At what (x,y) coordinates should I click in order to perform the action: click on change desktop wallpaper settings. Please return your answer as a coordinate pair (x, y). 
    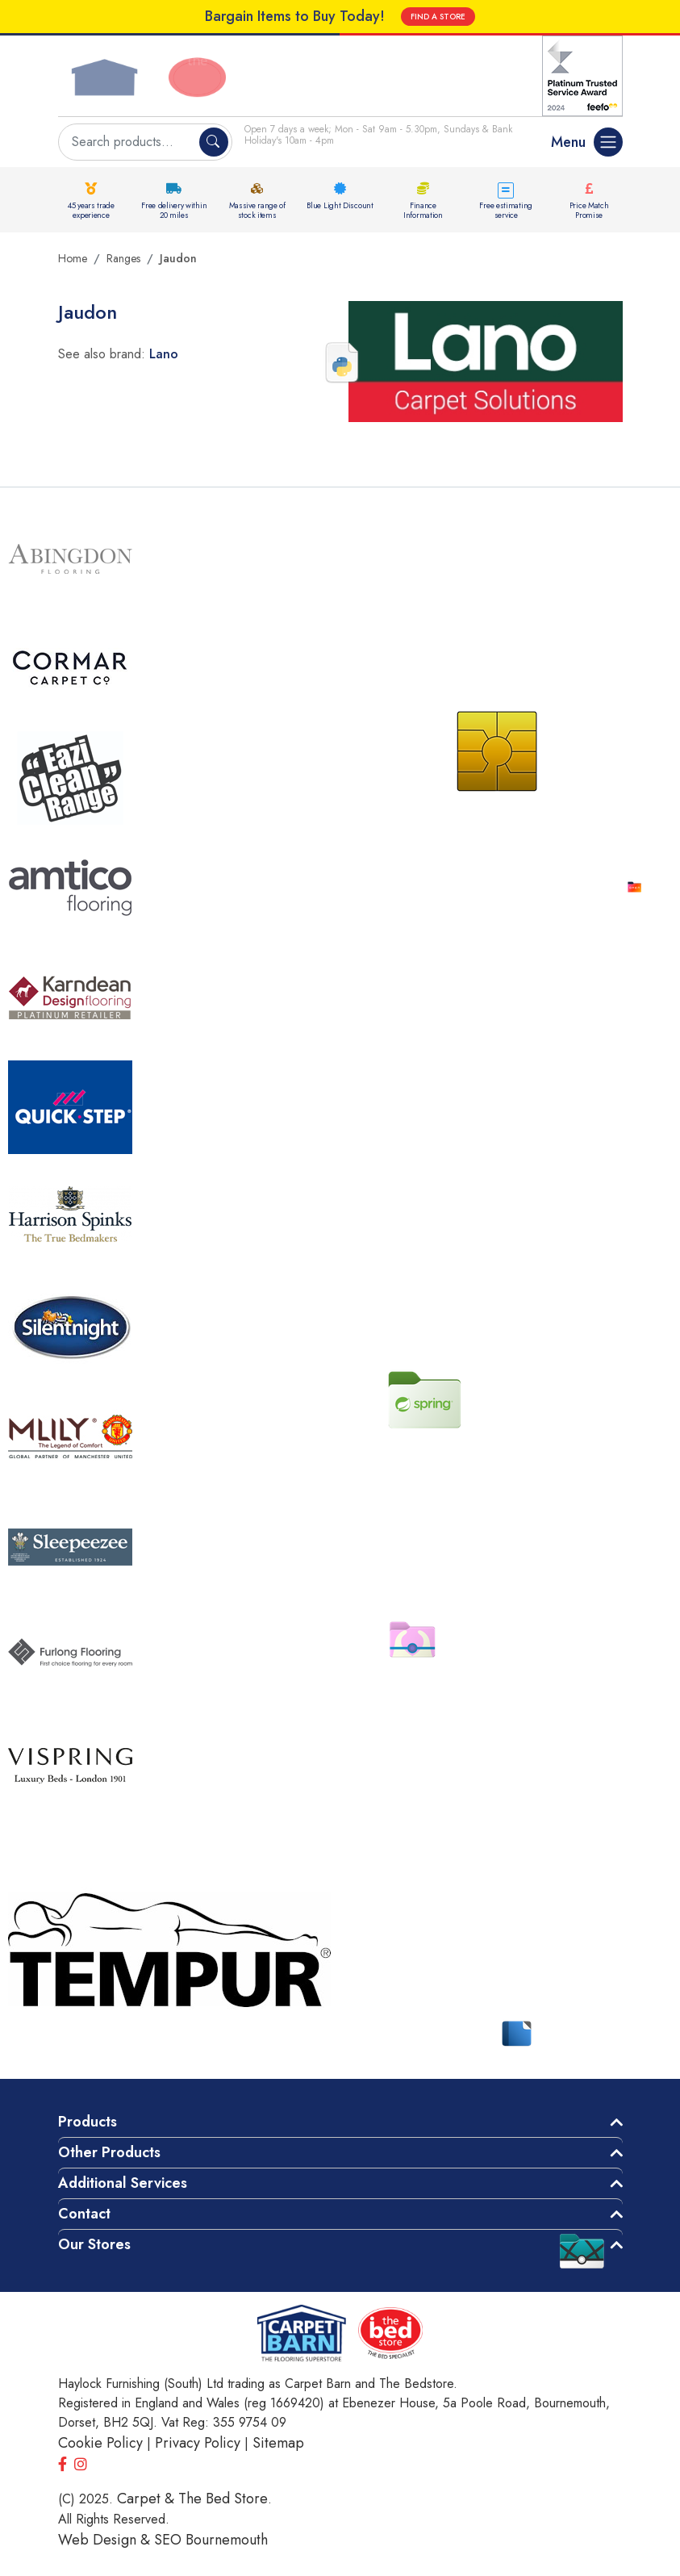
    Looking at the image, I should click on (516, 2032).